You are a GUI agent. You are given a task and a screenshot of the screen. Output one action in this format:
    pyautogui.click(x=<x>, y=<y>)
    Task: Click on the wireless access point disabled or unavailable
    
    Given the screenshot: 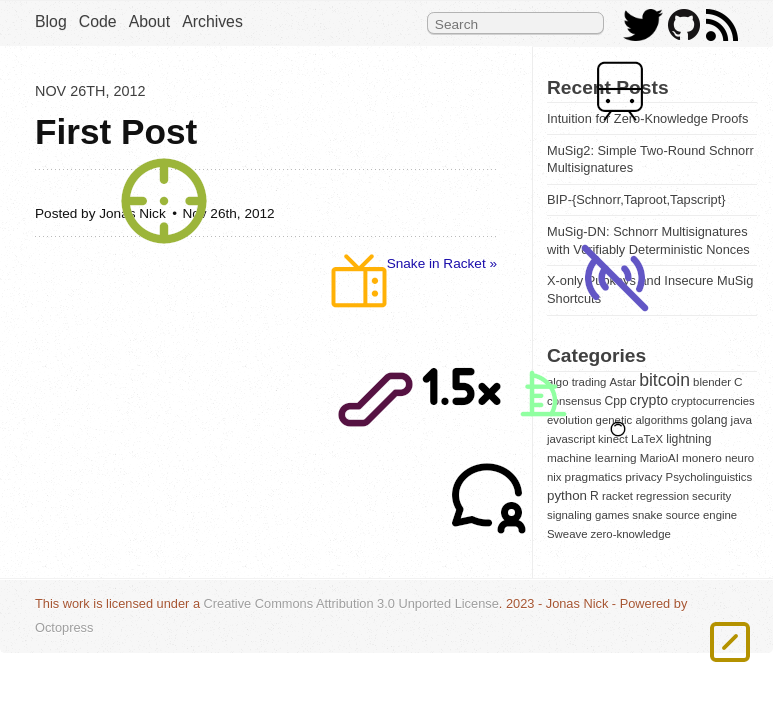 What is the action you would take?
    pyautogui.click(x=615, y=278)
    